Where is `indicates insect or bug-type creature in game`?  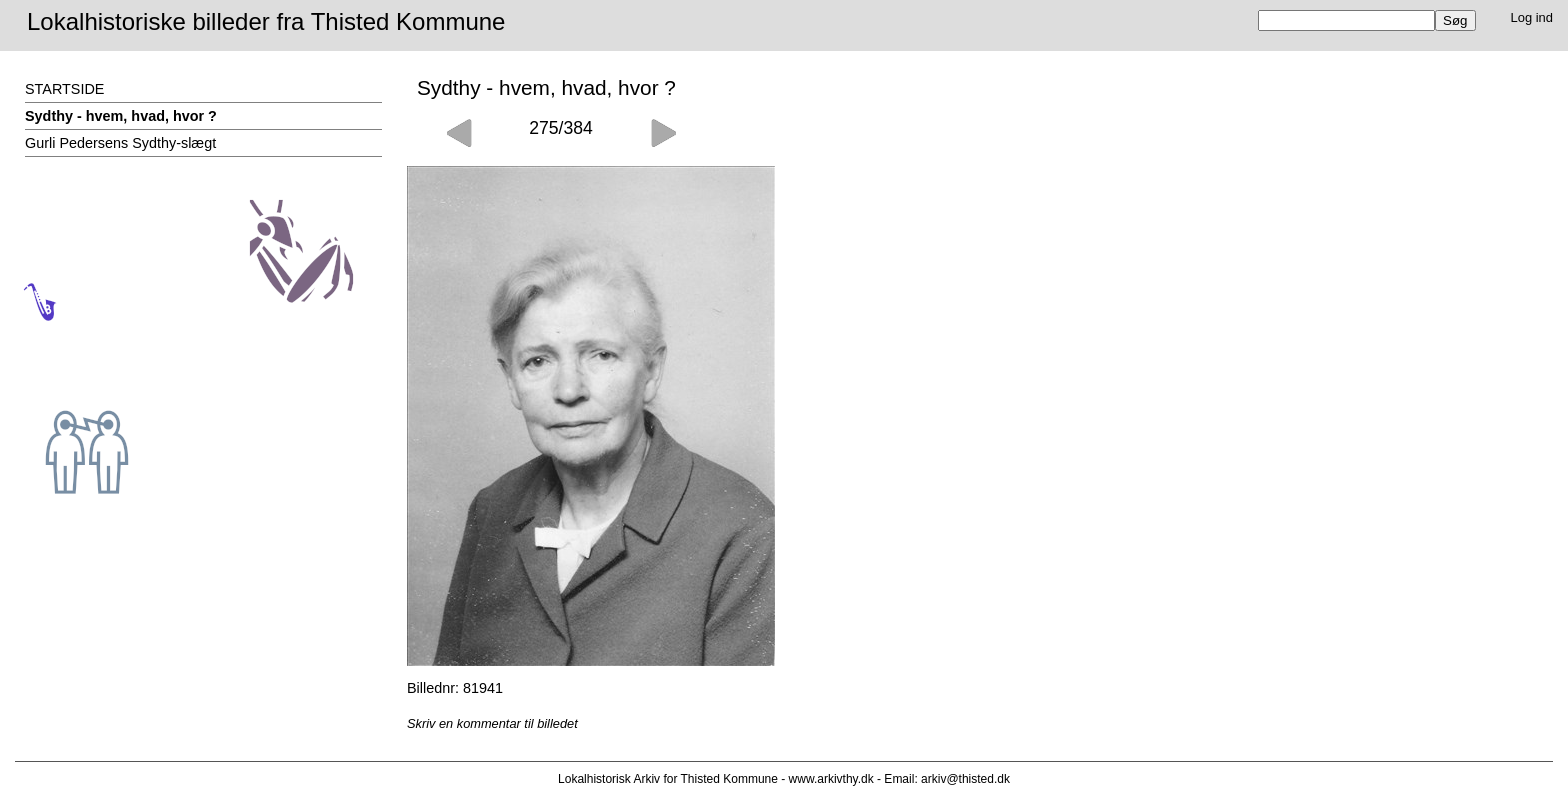
indicates insect or bug-type creature in game is located at coordinates (301, 251).